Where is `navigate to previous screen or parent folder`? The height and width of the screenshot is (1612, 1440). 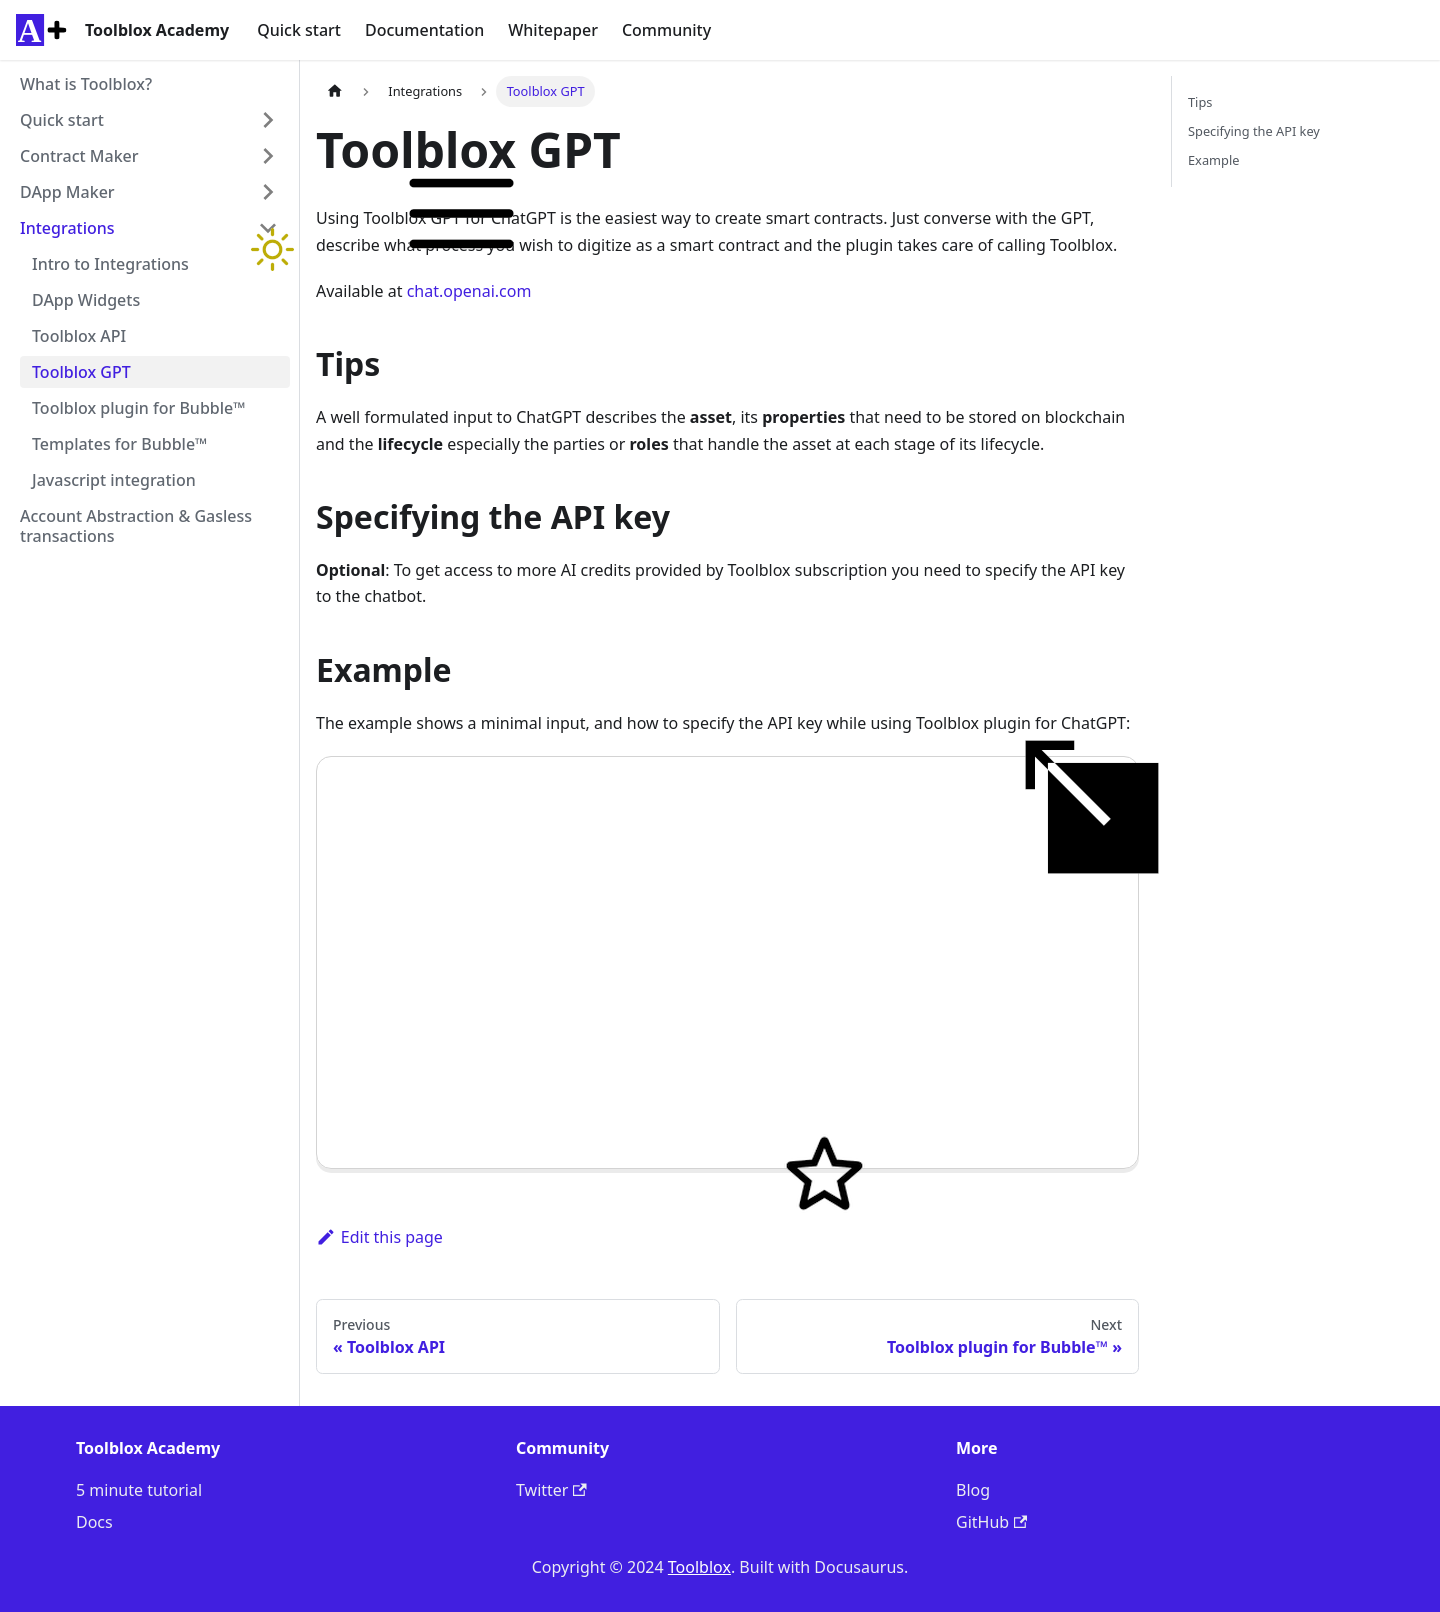
navigate to previous screen or parent folder is located at coordinates (1092, 807).